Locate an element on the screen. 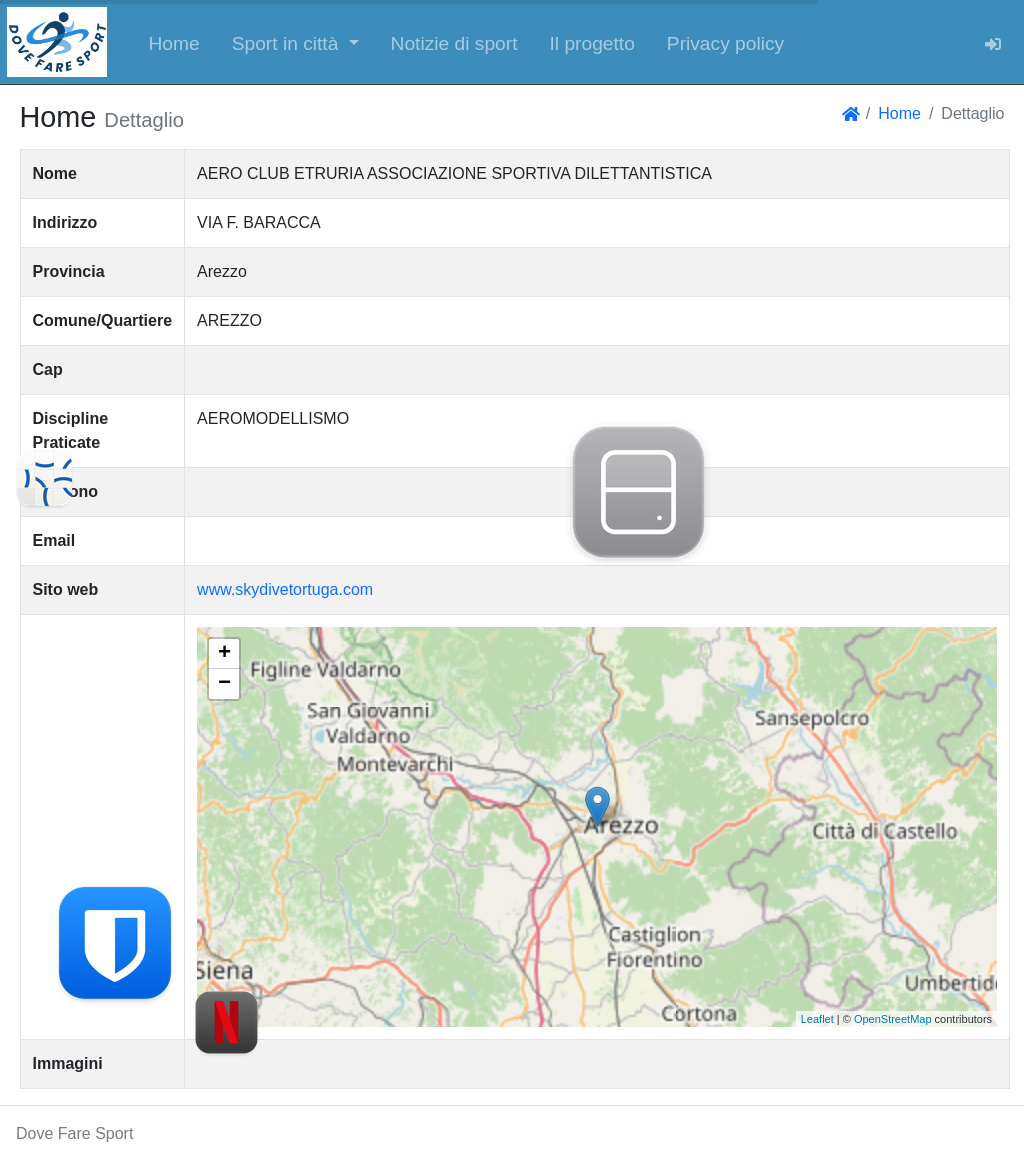 The height and width of the screenshot is (1162, 1024). launch gnome taquin sliding puzzle game is located at coordinates (44, 478).